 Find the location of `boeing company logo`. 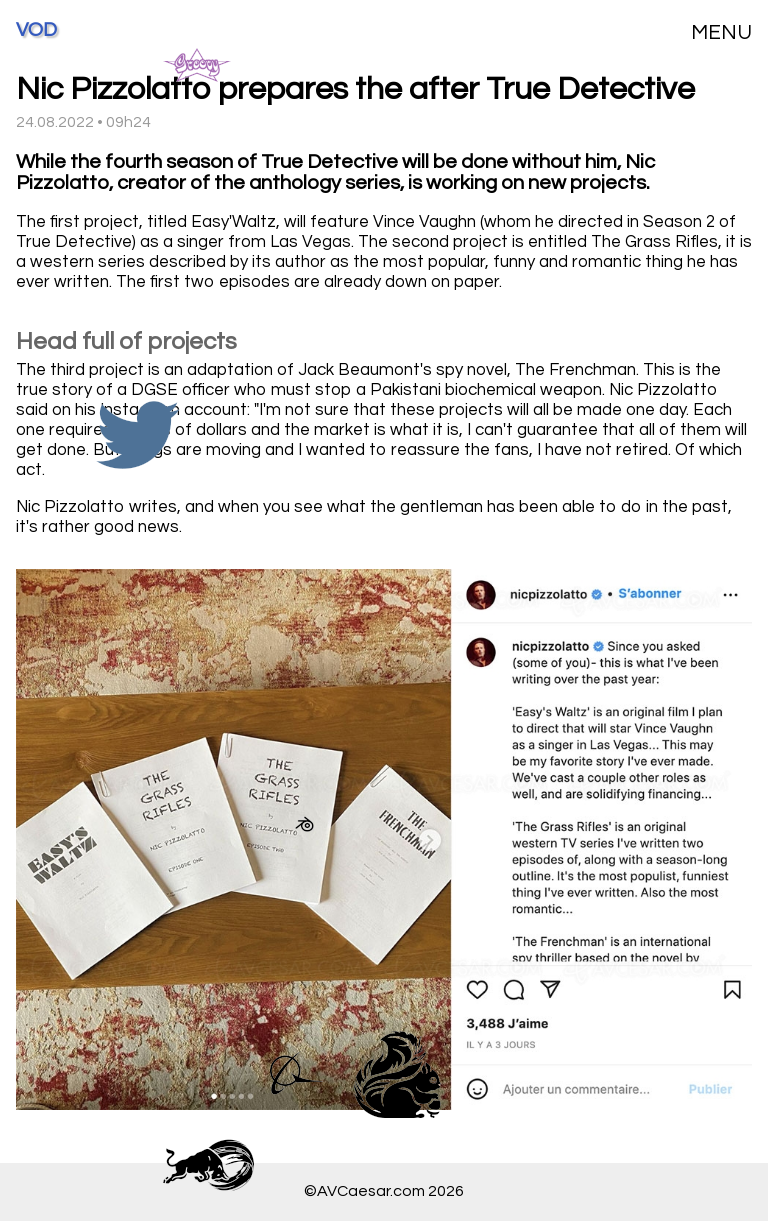

boeing company logo is located at coordinates (296, 1072).